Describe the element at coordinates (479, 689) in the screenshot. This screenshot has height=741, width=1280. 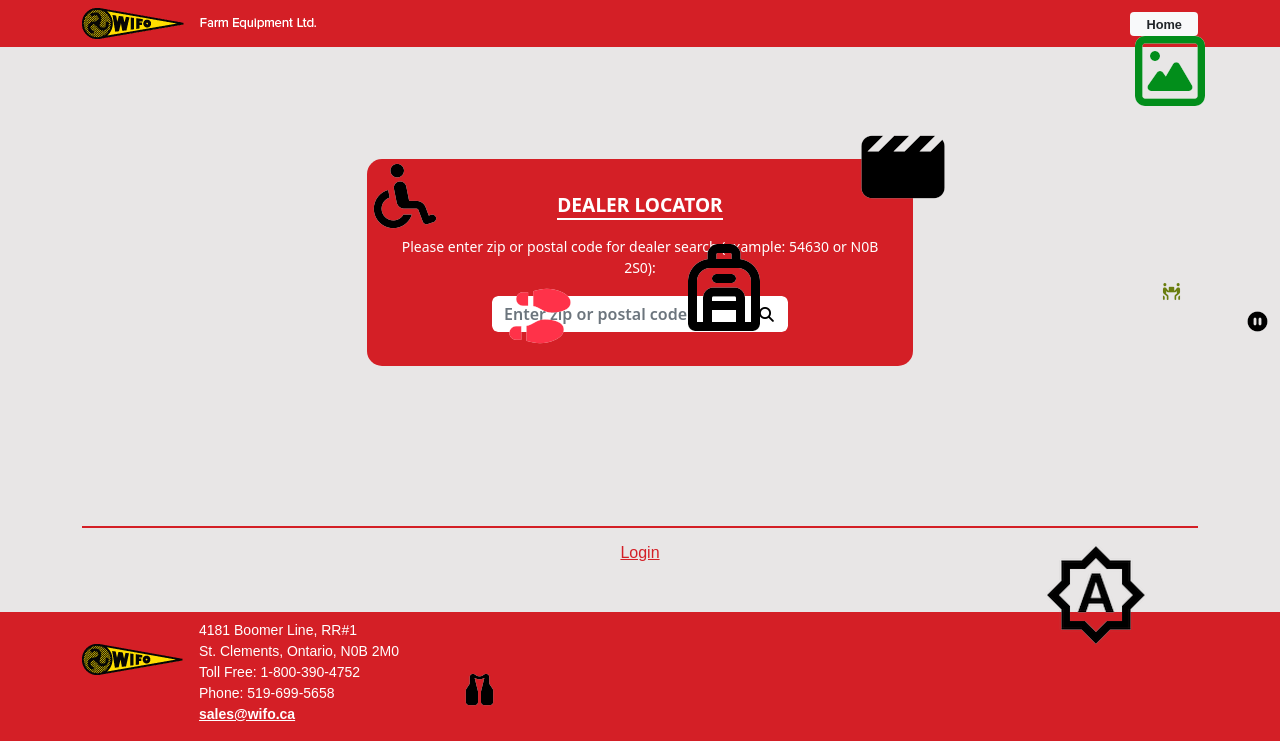
I see `select safety vest or protective gear` at that location.